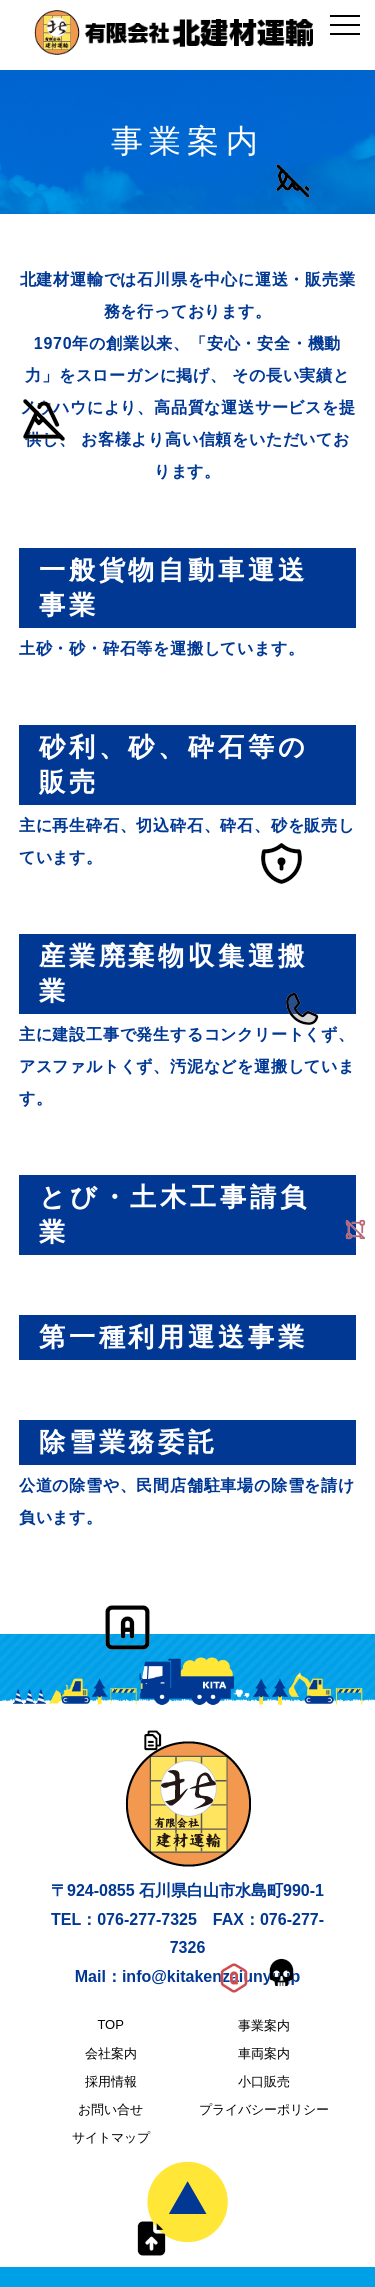 The height and width of the screenshot is (2287, 375). I want to click on disable vector editing mode, so click(355, 1229).